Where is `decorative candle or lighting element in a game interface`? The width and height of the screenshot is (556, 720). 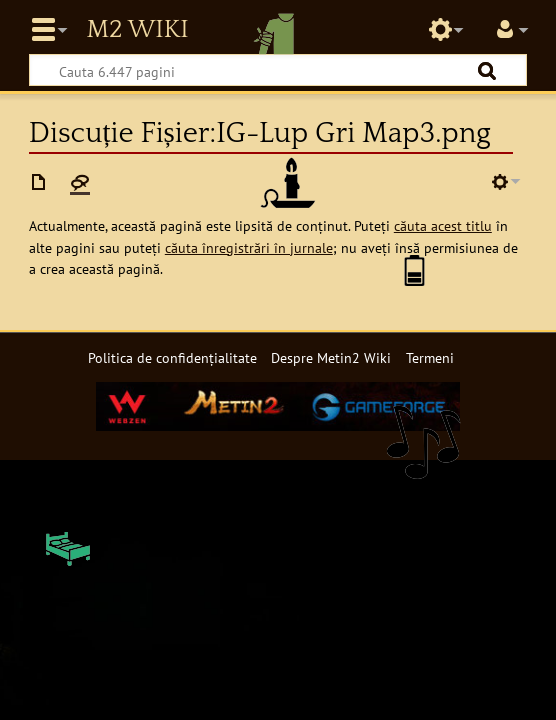
decorative candle or lighting element in a game interface is located at coordinates (287, 185).